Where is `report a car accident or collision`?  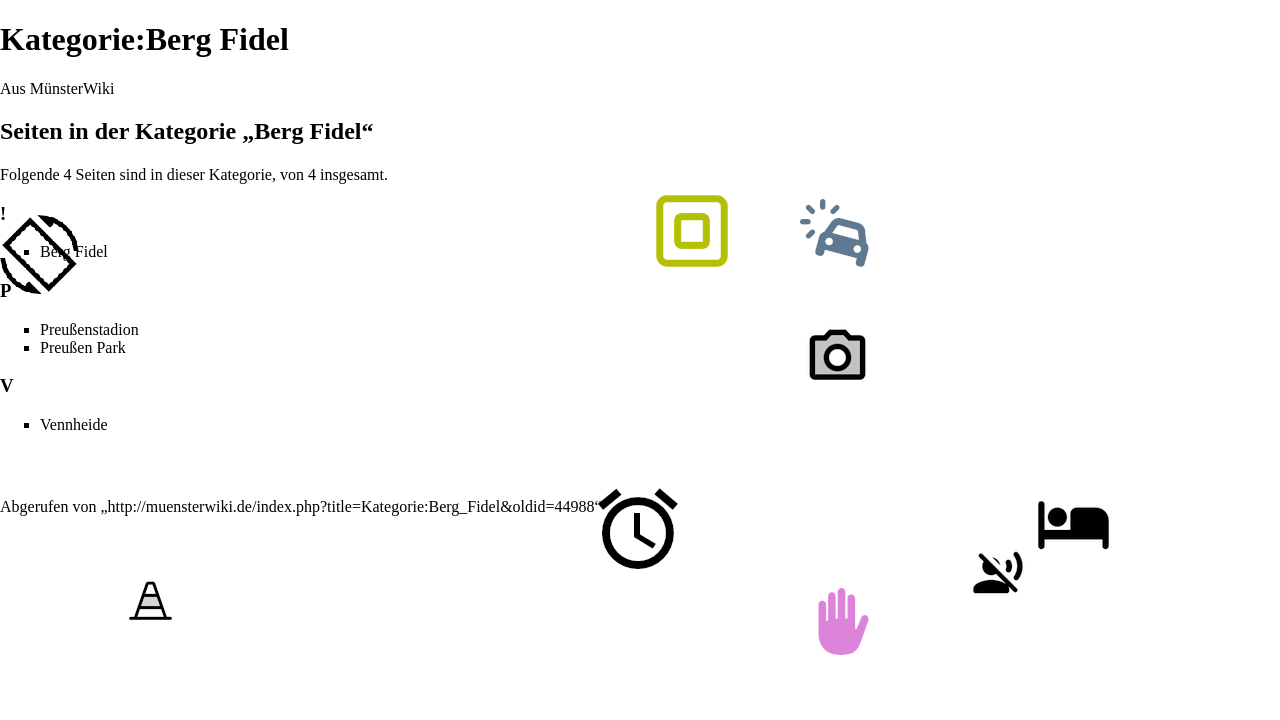 report a car accident or collision is located at coordinates (835, 234).